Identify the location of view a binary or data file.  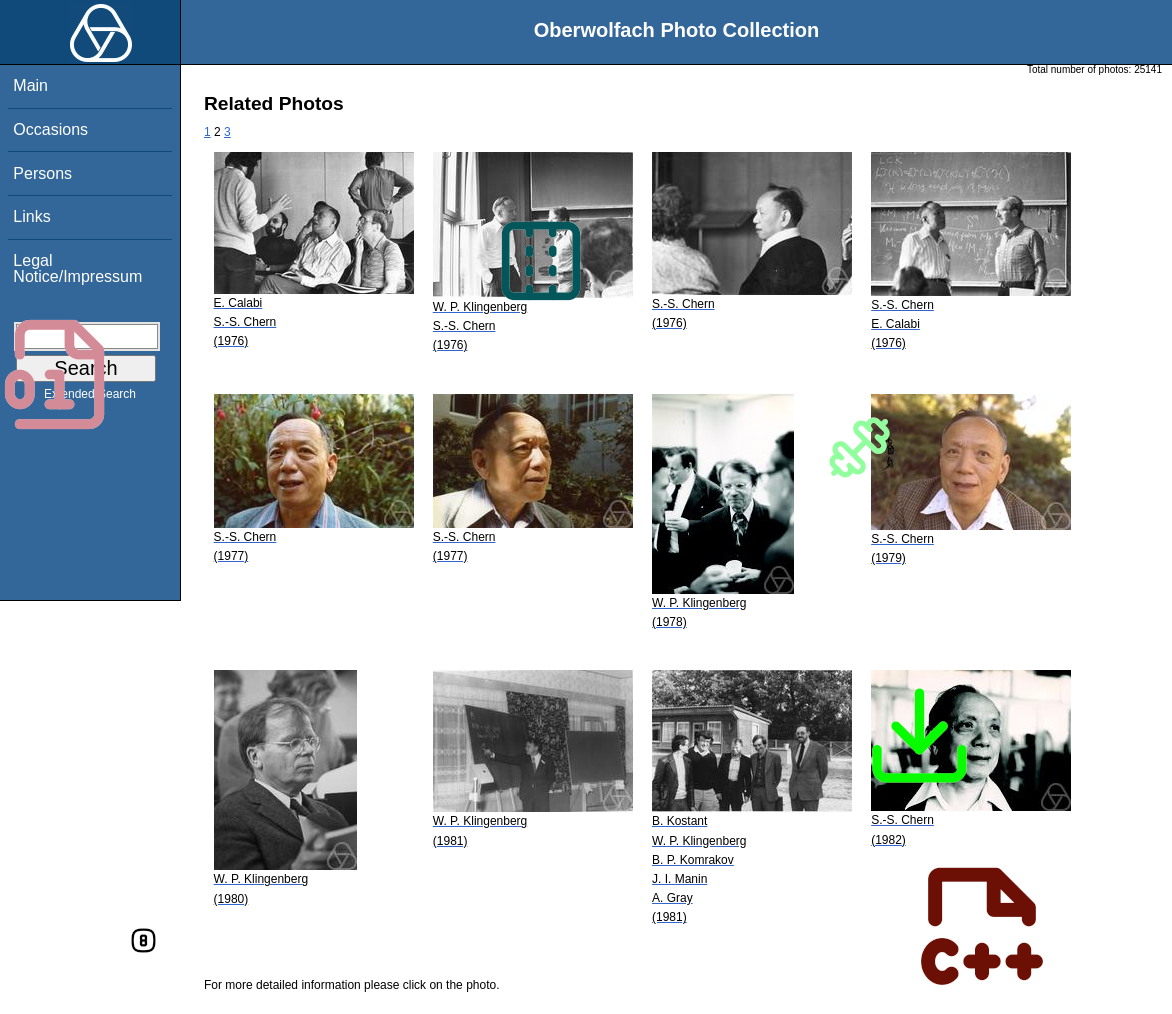
(59, 374).